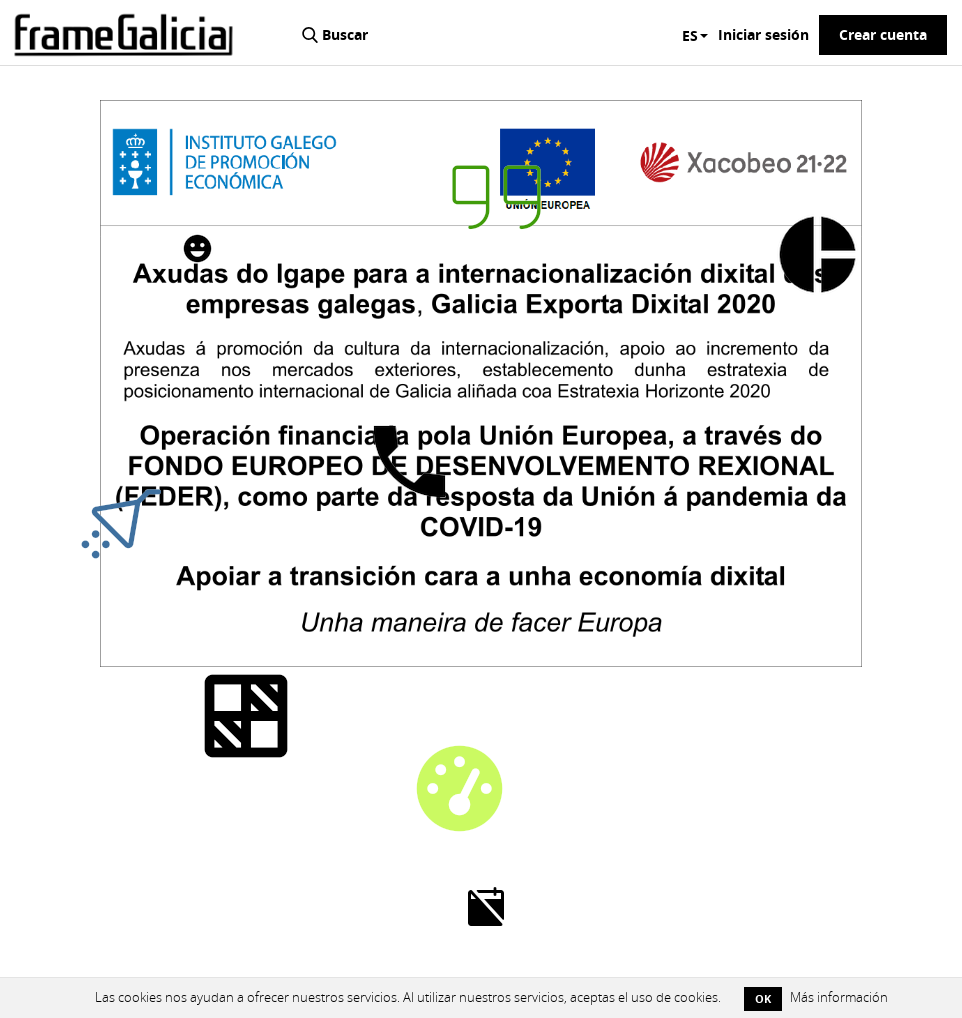 The image size is (962, 1018). What do you see at coordinates (246, 716) in the screenshot?
I see `toggle transparency grid view` at bounding box center [246, 716].